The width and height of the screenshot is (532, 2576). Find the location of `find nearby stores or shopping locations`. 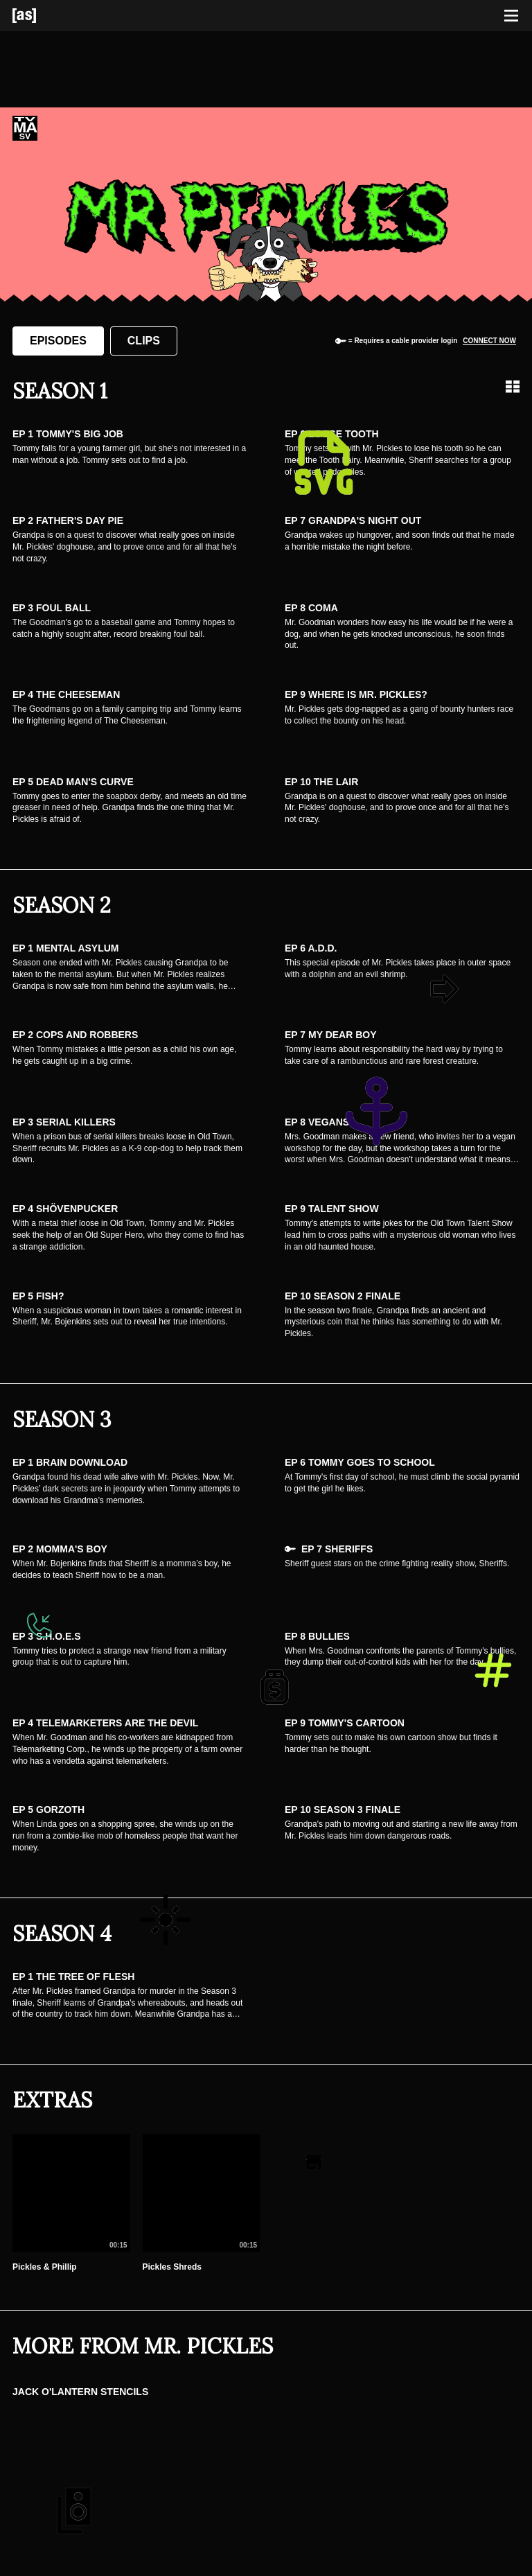

find nearby stores or shopping locations is located at coordinates (314, 2162).